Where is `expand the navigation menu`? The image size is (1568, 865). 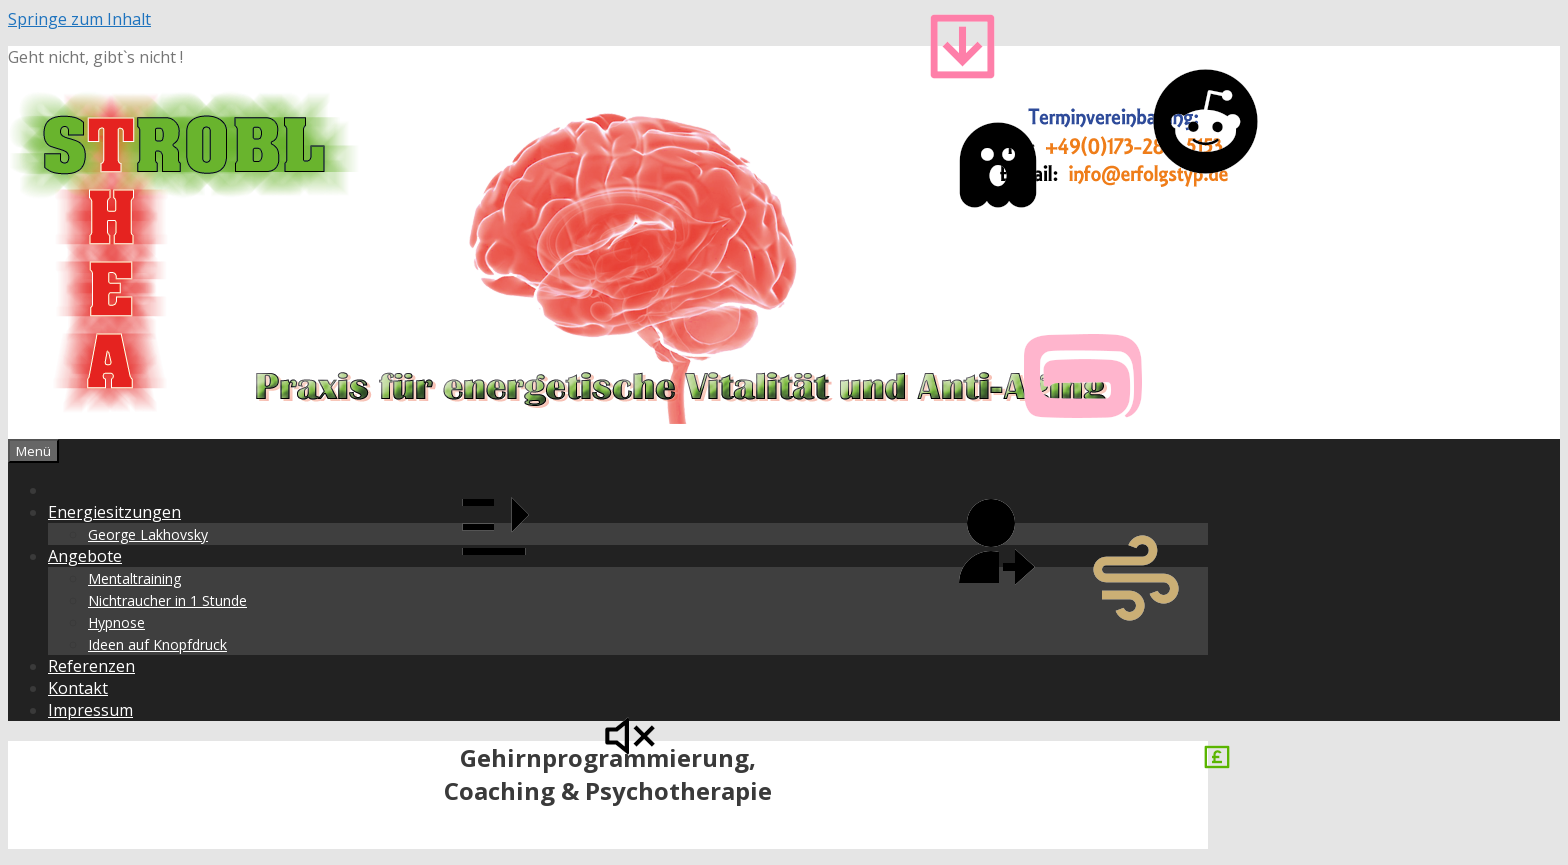 expand the navigation menu is located at coordinates (494, 527).